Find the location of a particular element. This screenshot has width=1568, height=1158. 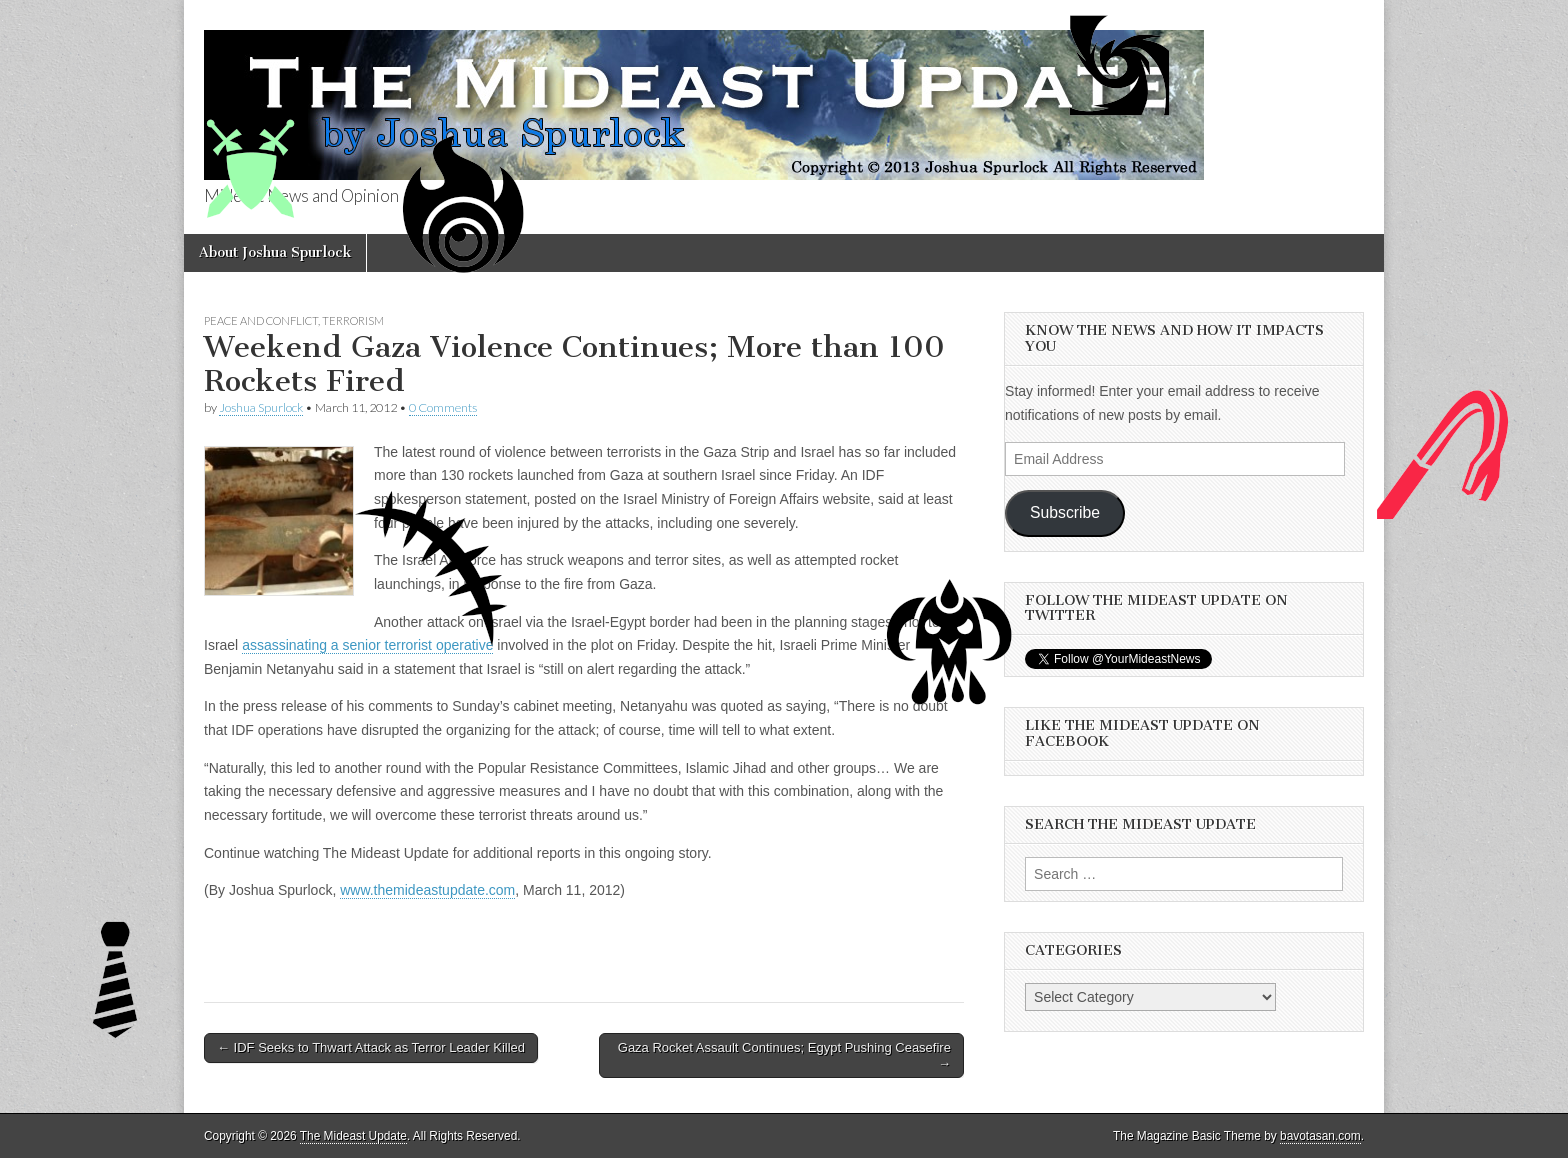

activate fire vision or heat detection mode is located at coordinates (461, 204).